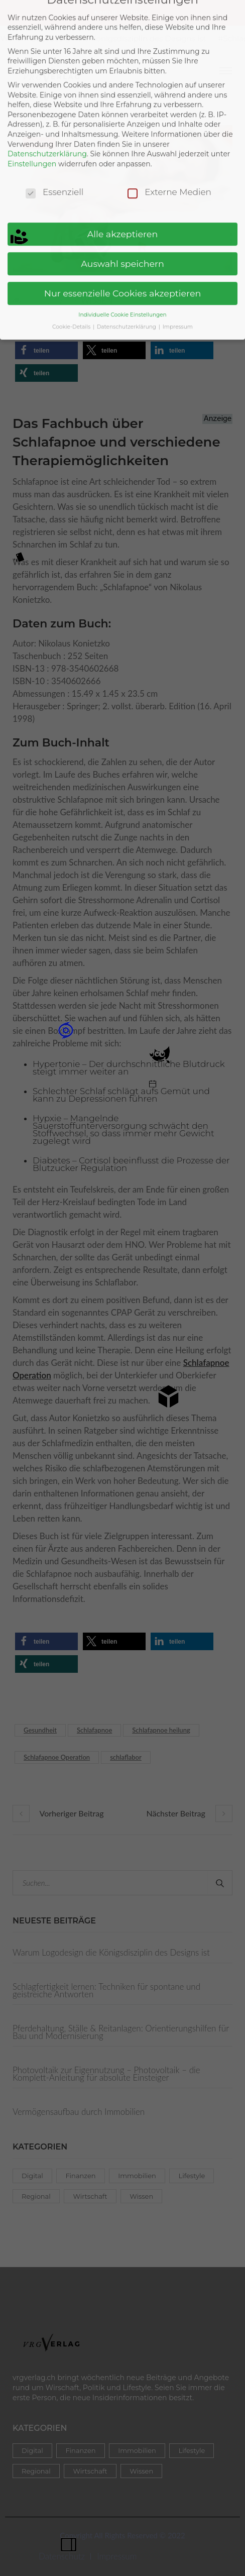 This screenshot has width=245, height=2576. What do you see at coordinates (168, 1397) in the screenshot?
I see `access 3d modeling or rendering tools` at bounding box center [168, 1397].